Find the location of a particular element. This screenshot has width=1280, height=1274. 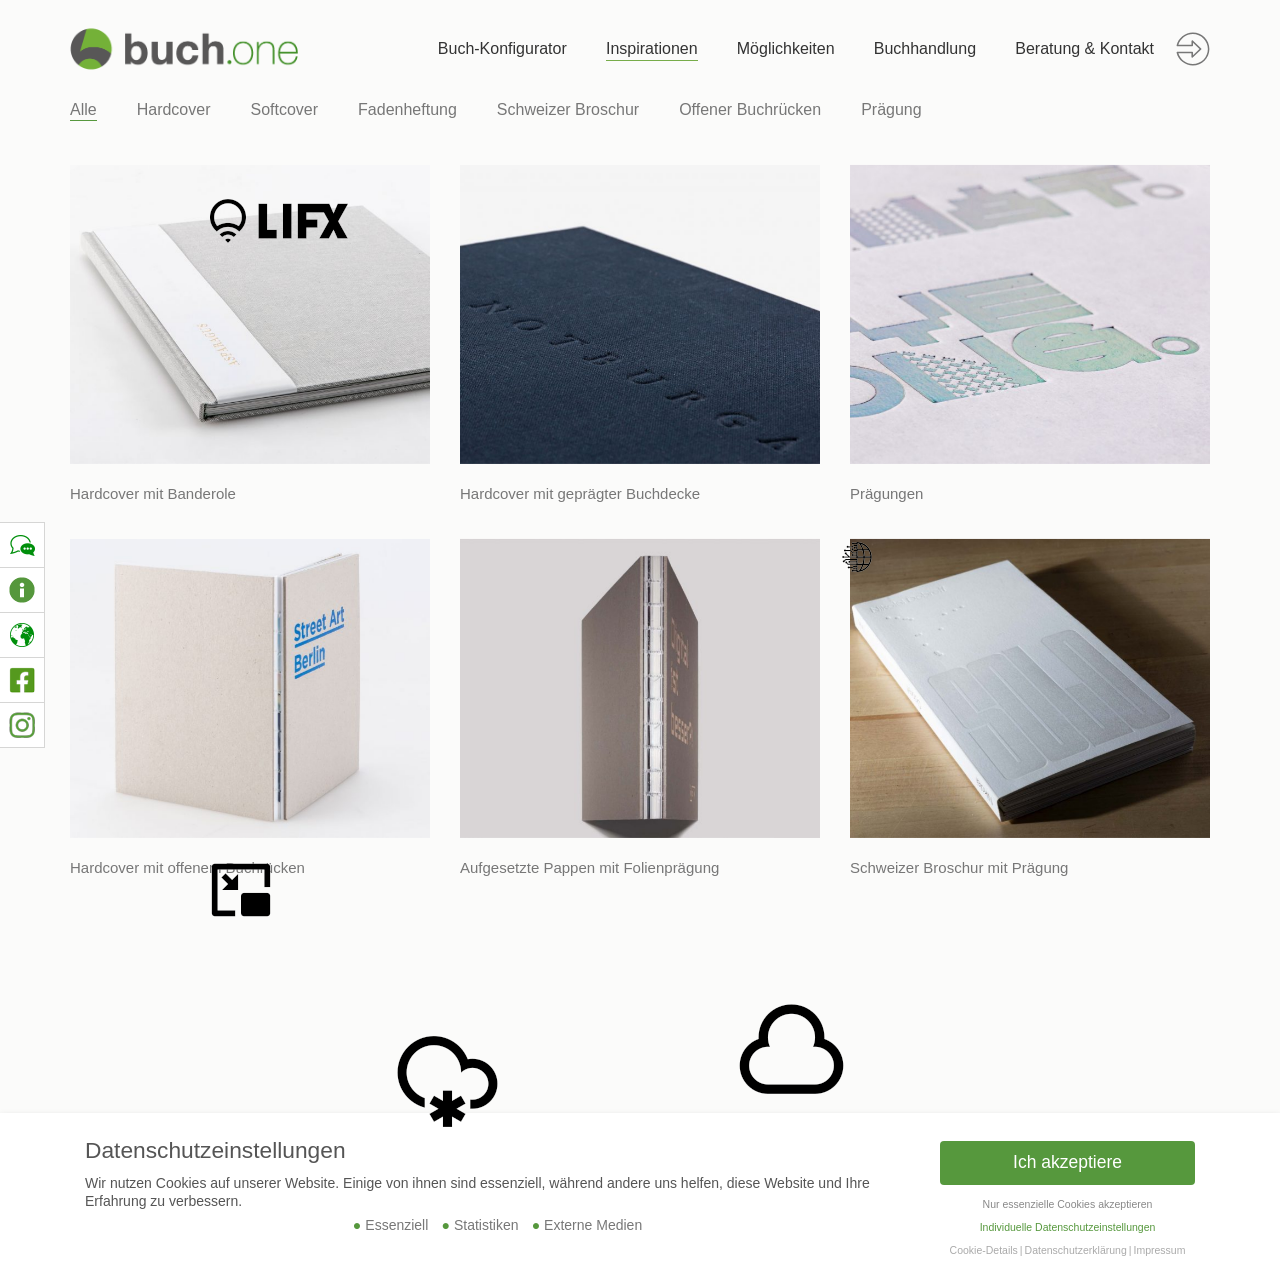

indicates cloudy weather conditions is located at coordinates (791, 1051).